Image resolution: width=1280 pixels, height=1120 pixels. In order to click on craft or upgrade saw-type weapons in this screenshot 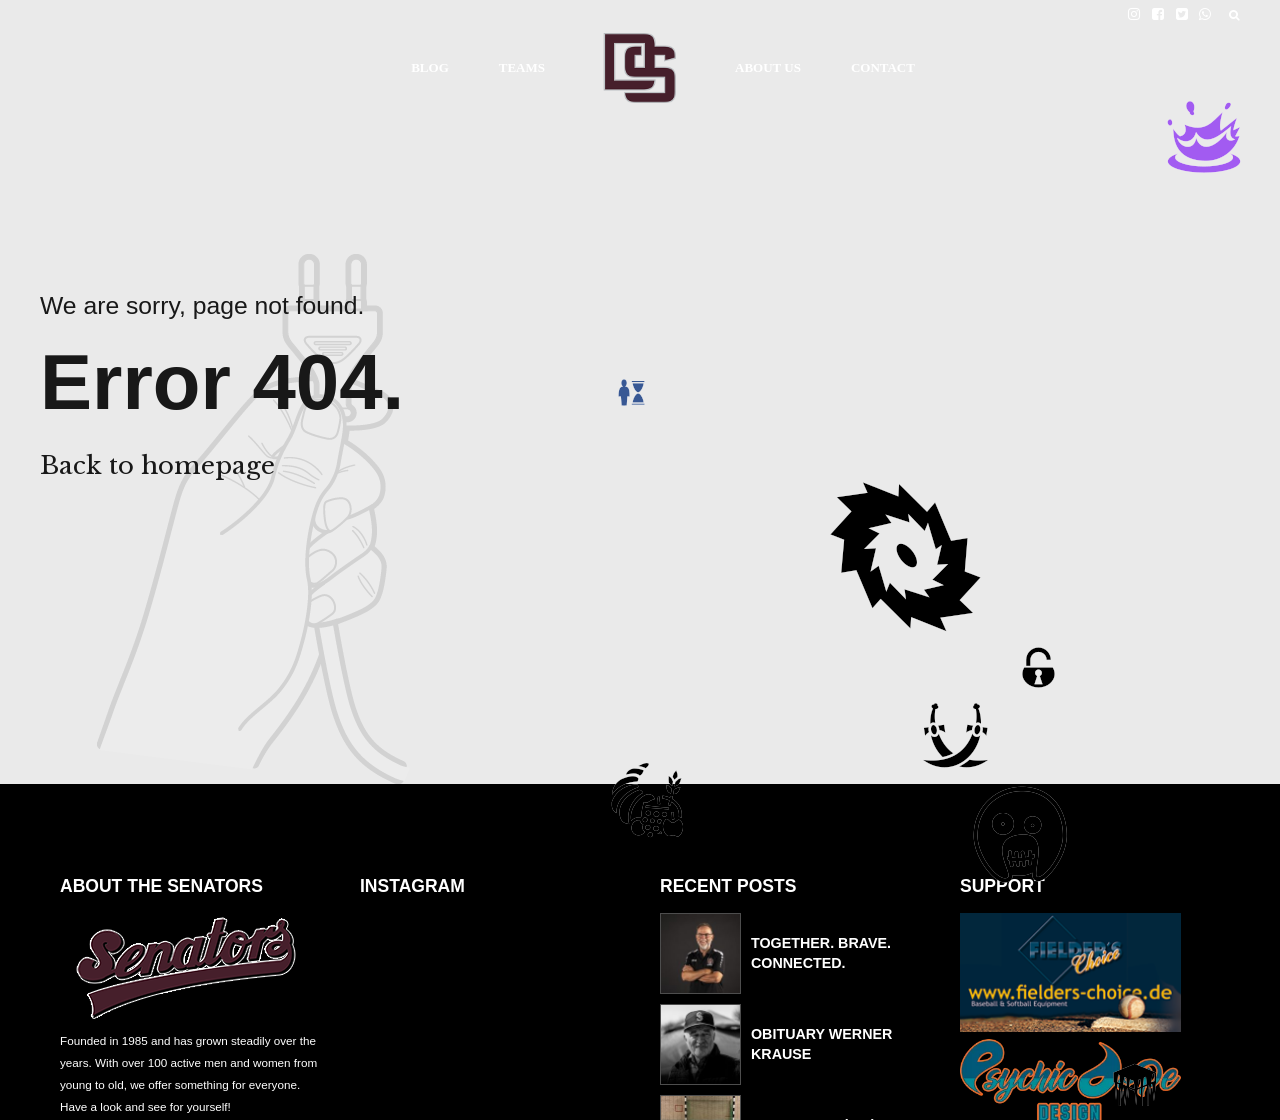, I will do `click(906, 557)`.